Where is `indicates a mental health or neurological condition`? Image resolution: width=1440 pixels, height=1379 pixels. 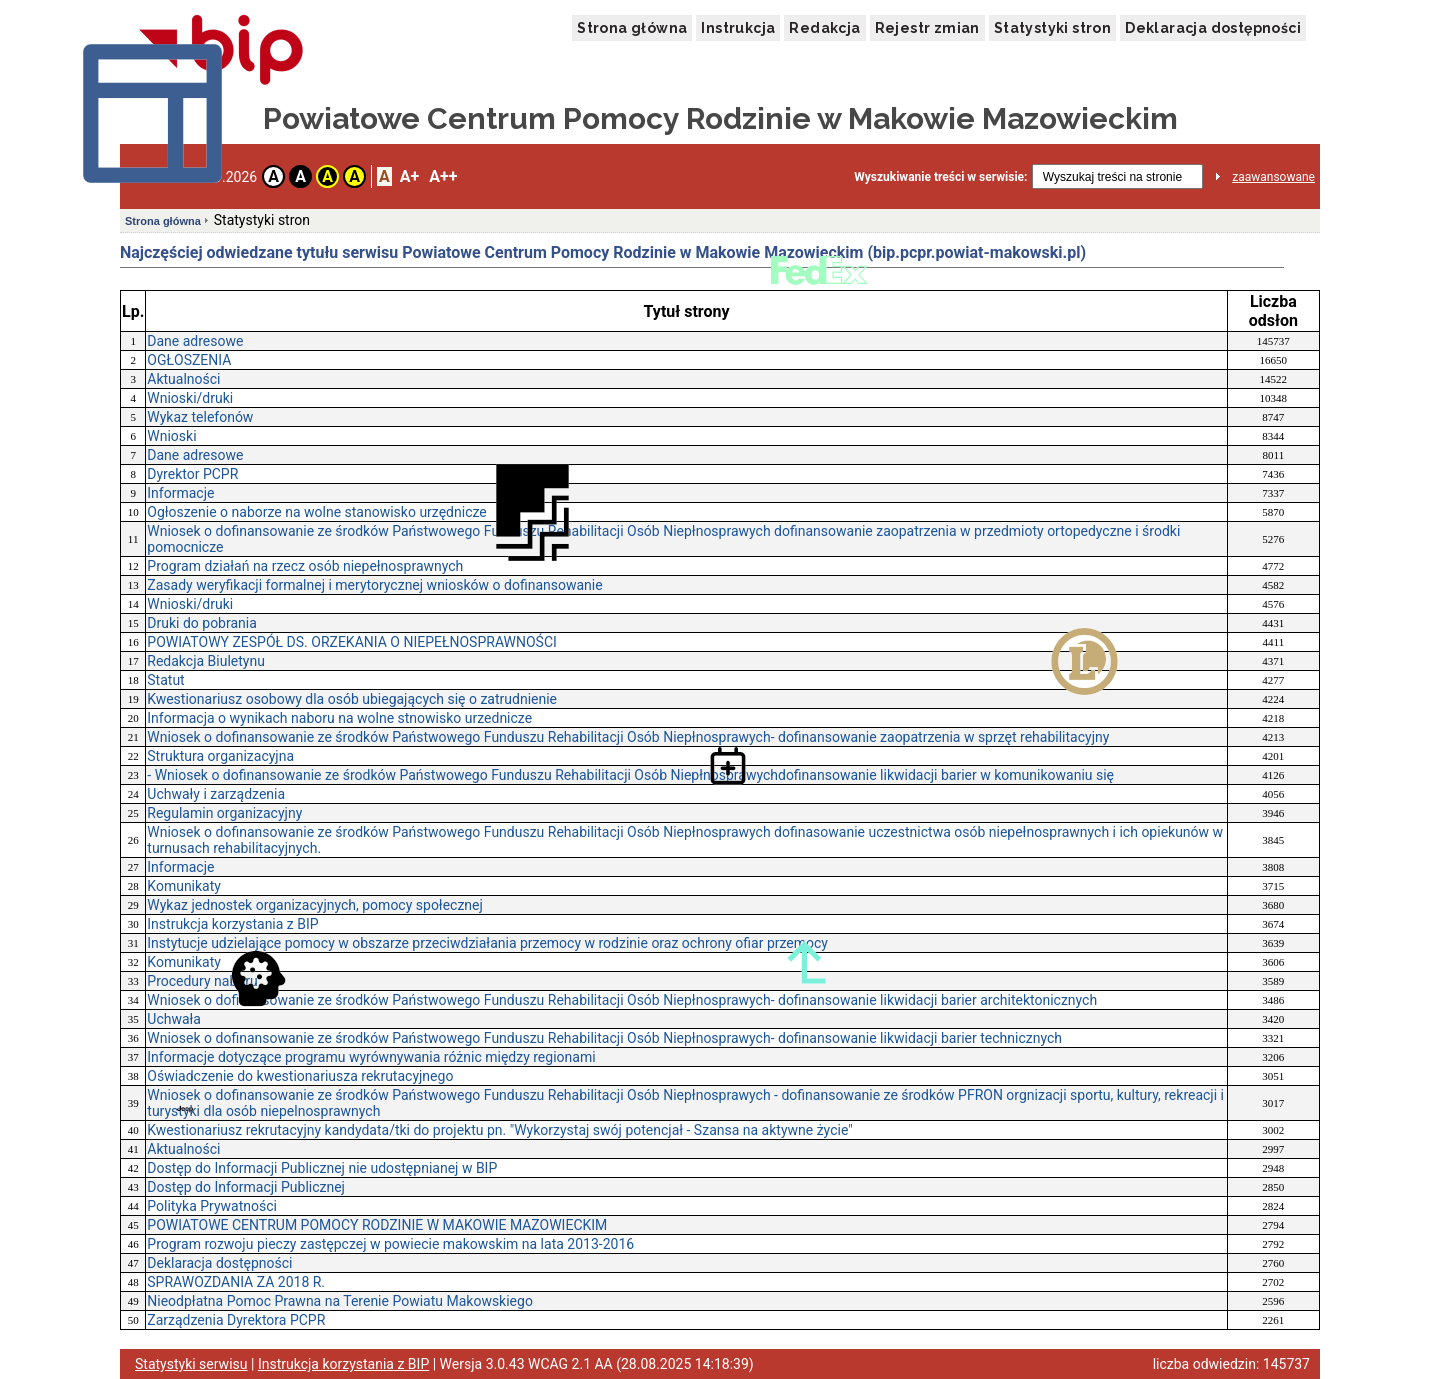 indicates a mental health or neurological condition is located at coordinates (259, 978).